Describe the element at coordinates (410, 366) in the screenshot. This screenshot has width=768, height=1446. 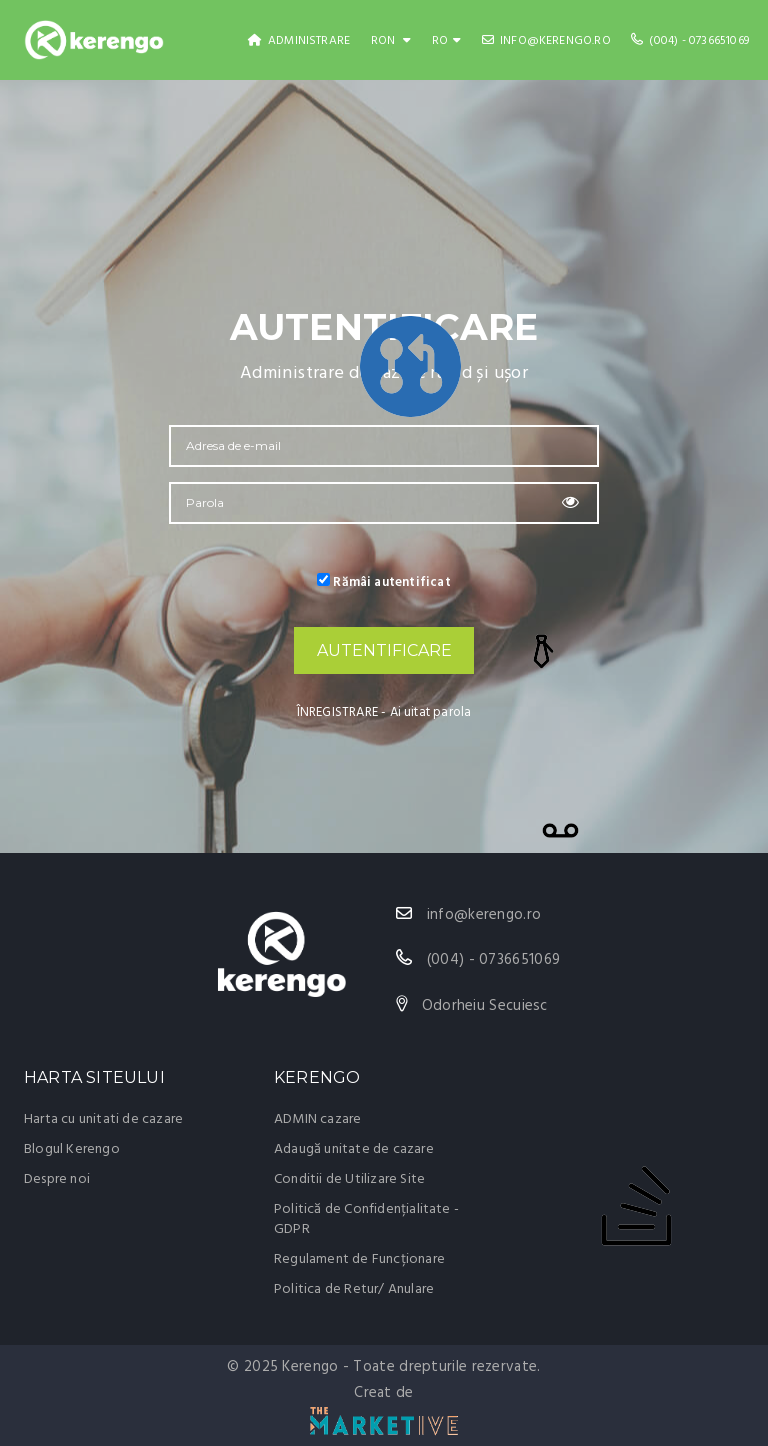
I see `view open pull request in activity feed` at that location.